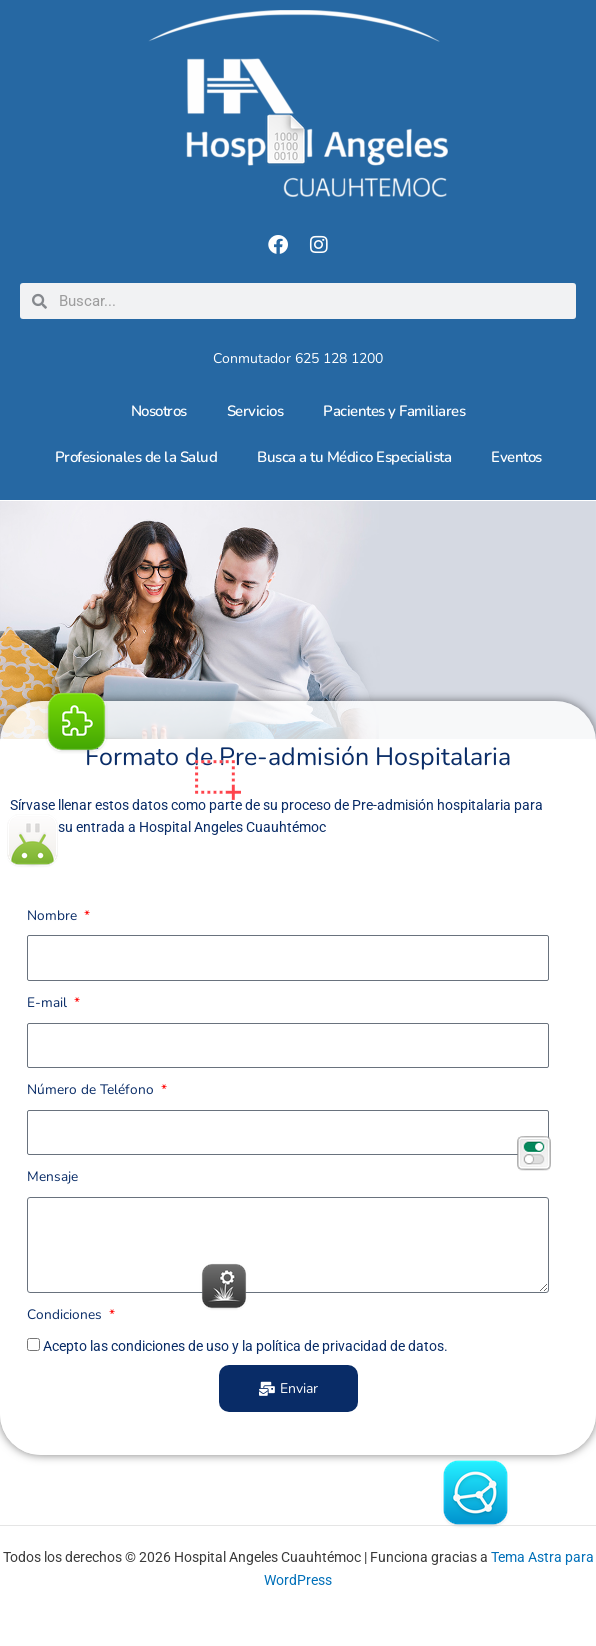  Describe the element at coordinates (286, 140) in the screenshot. I see `generic binary or data file` at that location.